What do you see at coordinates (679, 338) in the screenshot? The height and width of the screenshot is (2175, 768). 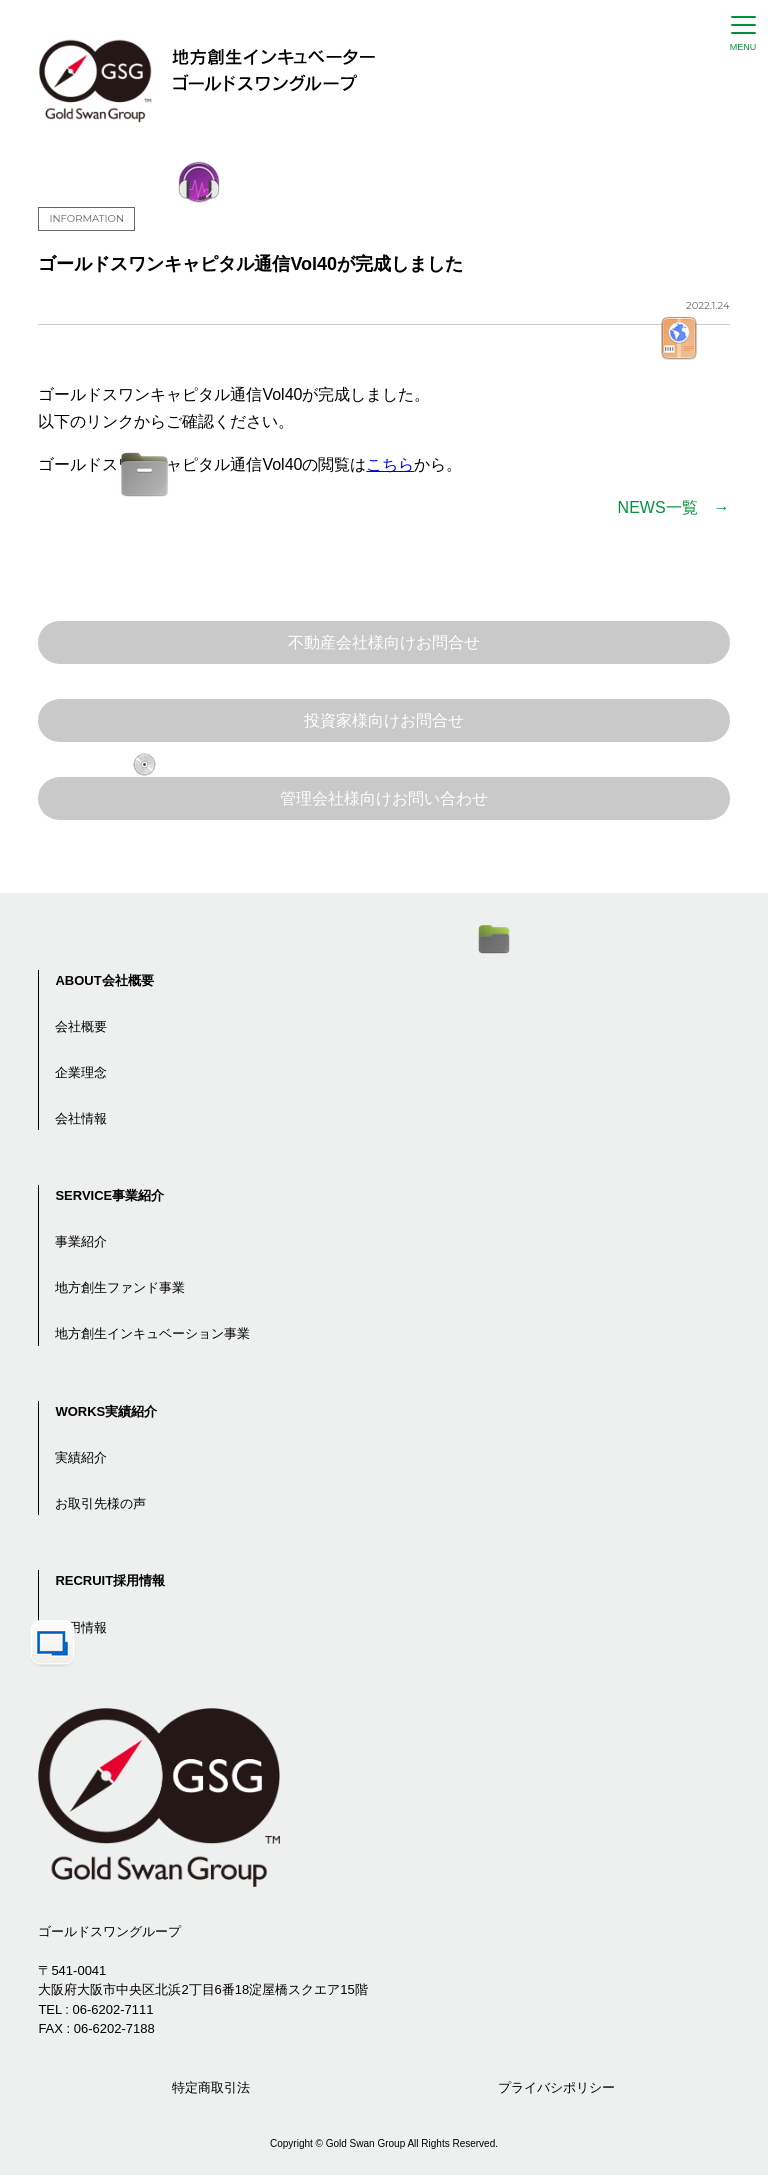 I see `updating package cache from remote repositories` at bounding box center [679, 338].